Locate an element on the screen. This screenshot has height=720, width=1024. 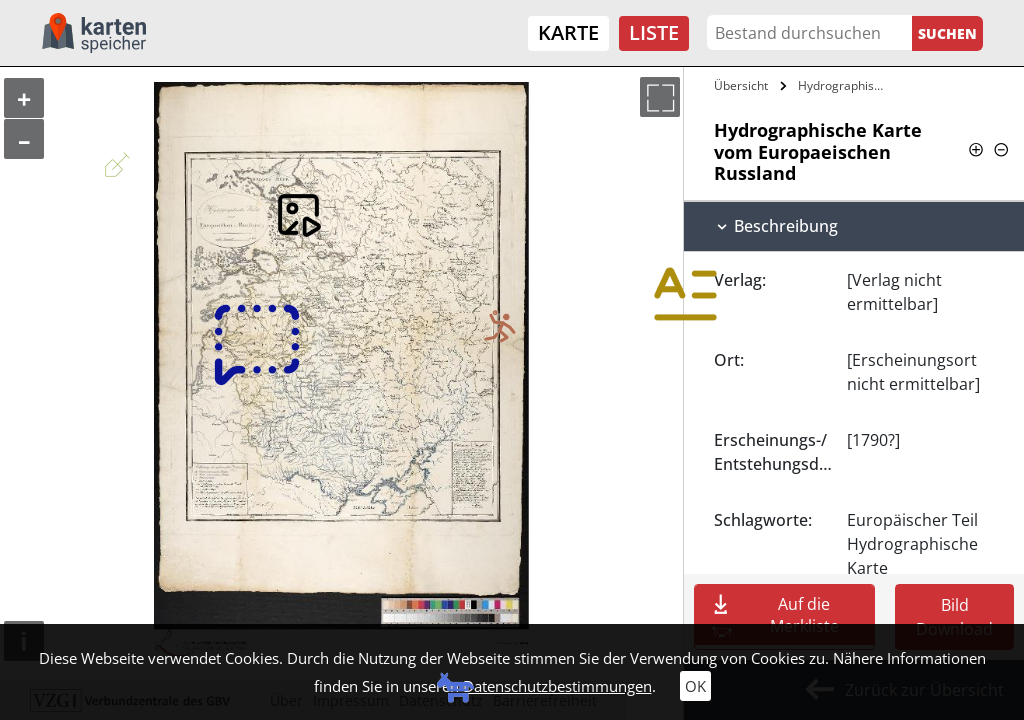
play a slideshow or image gallery is located at coordinates (298, 214).